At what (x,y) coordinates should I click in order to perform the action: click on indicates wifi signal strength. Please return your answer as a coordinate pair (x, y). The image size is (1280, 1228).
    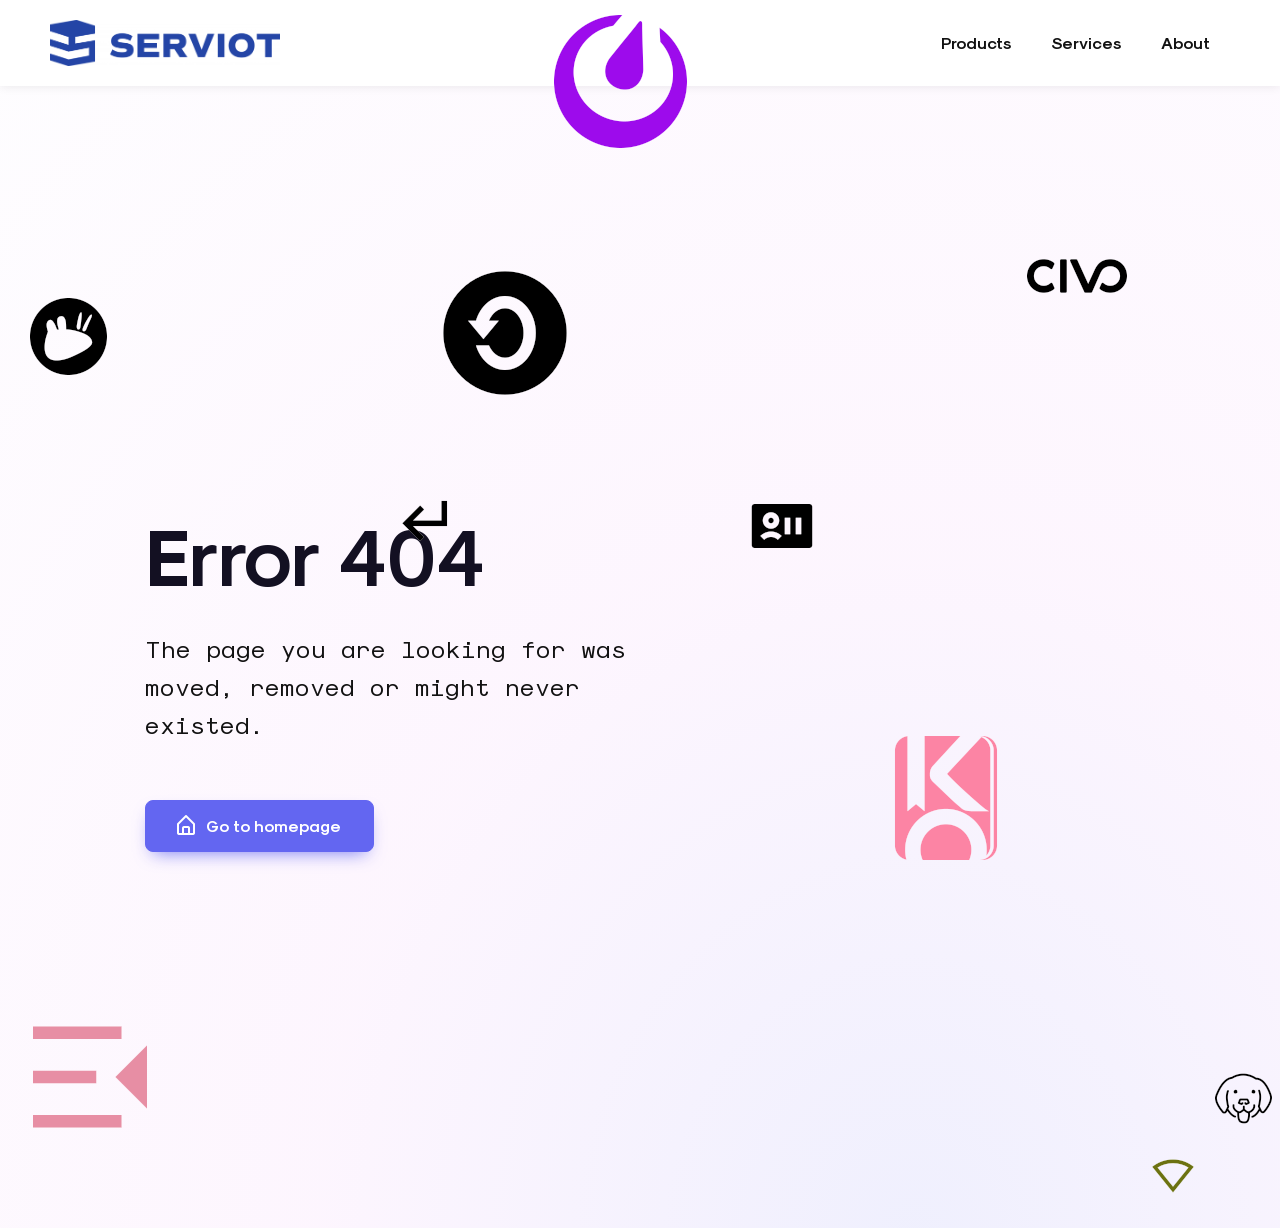
    Looking at the image, I should click on (1173, 1176).